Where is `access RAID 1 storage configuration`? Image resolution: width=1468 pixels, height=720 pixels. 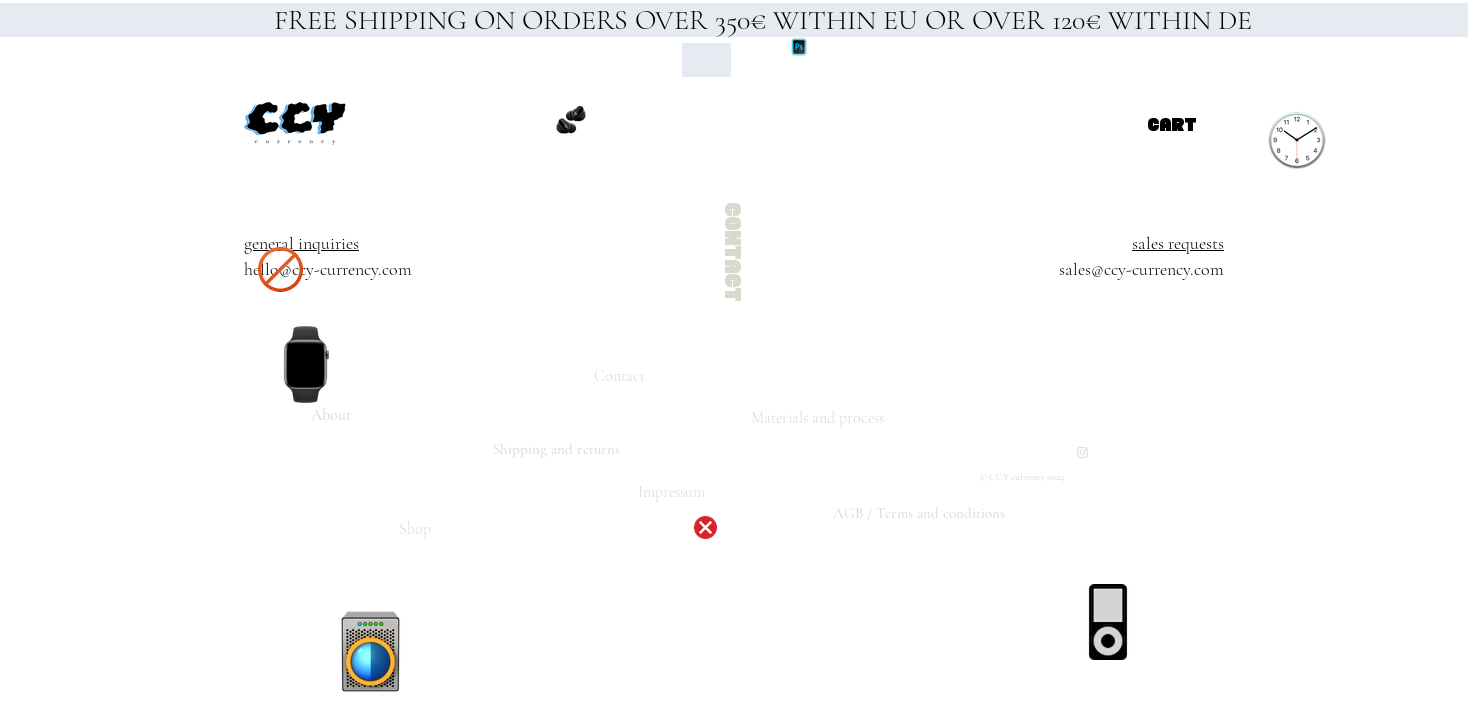
access RAID 1 storage configuration is located at coordinates (370, 651).